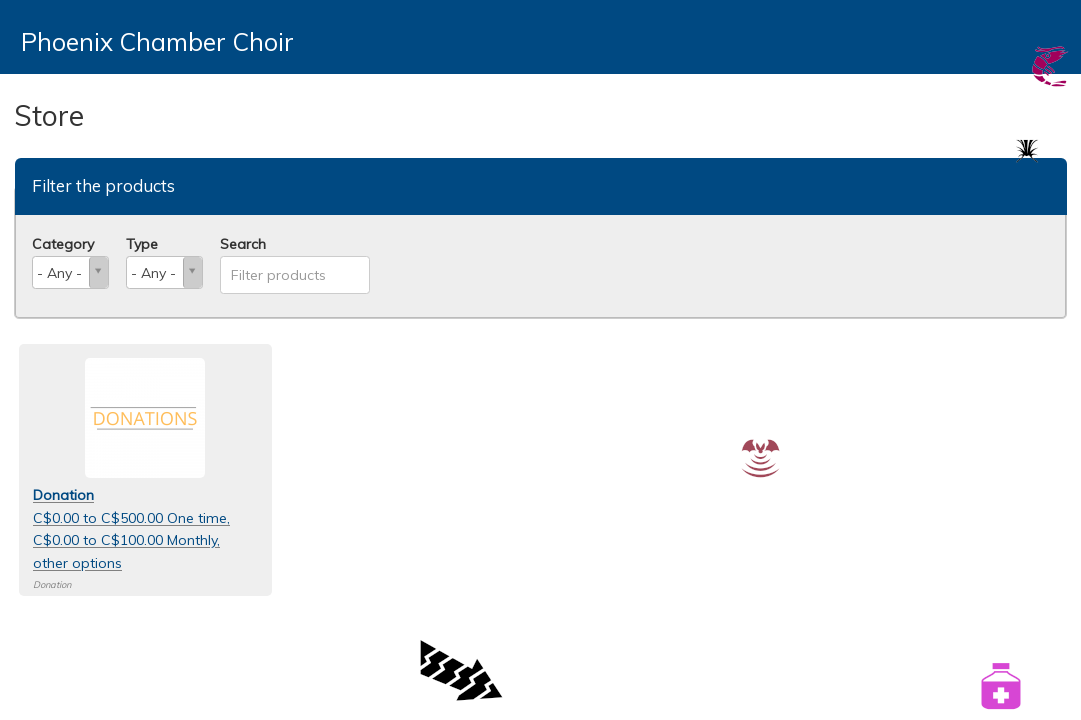  What do you see at coordinates (760, 458) in the screenshot?
I see `activate sonic attack ability` at bounding box center [760, 458].